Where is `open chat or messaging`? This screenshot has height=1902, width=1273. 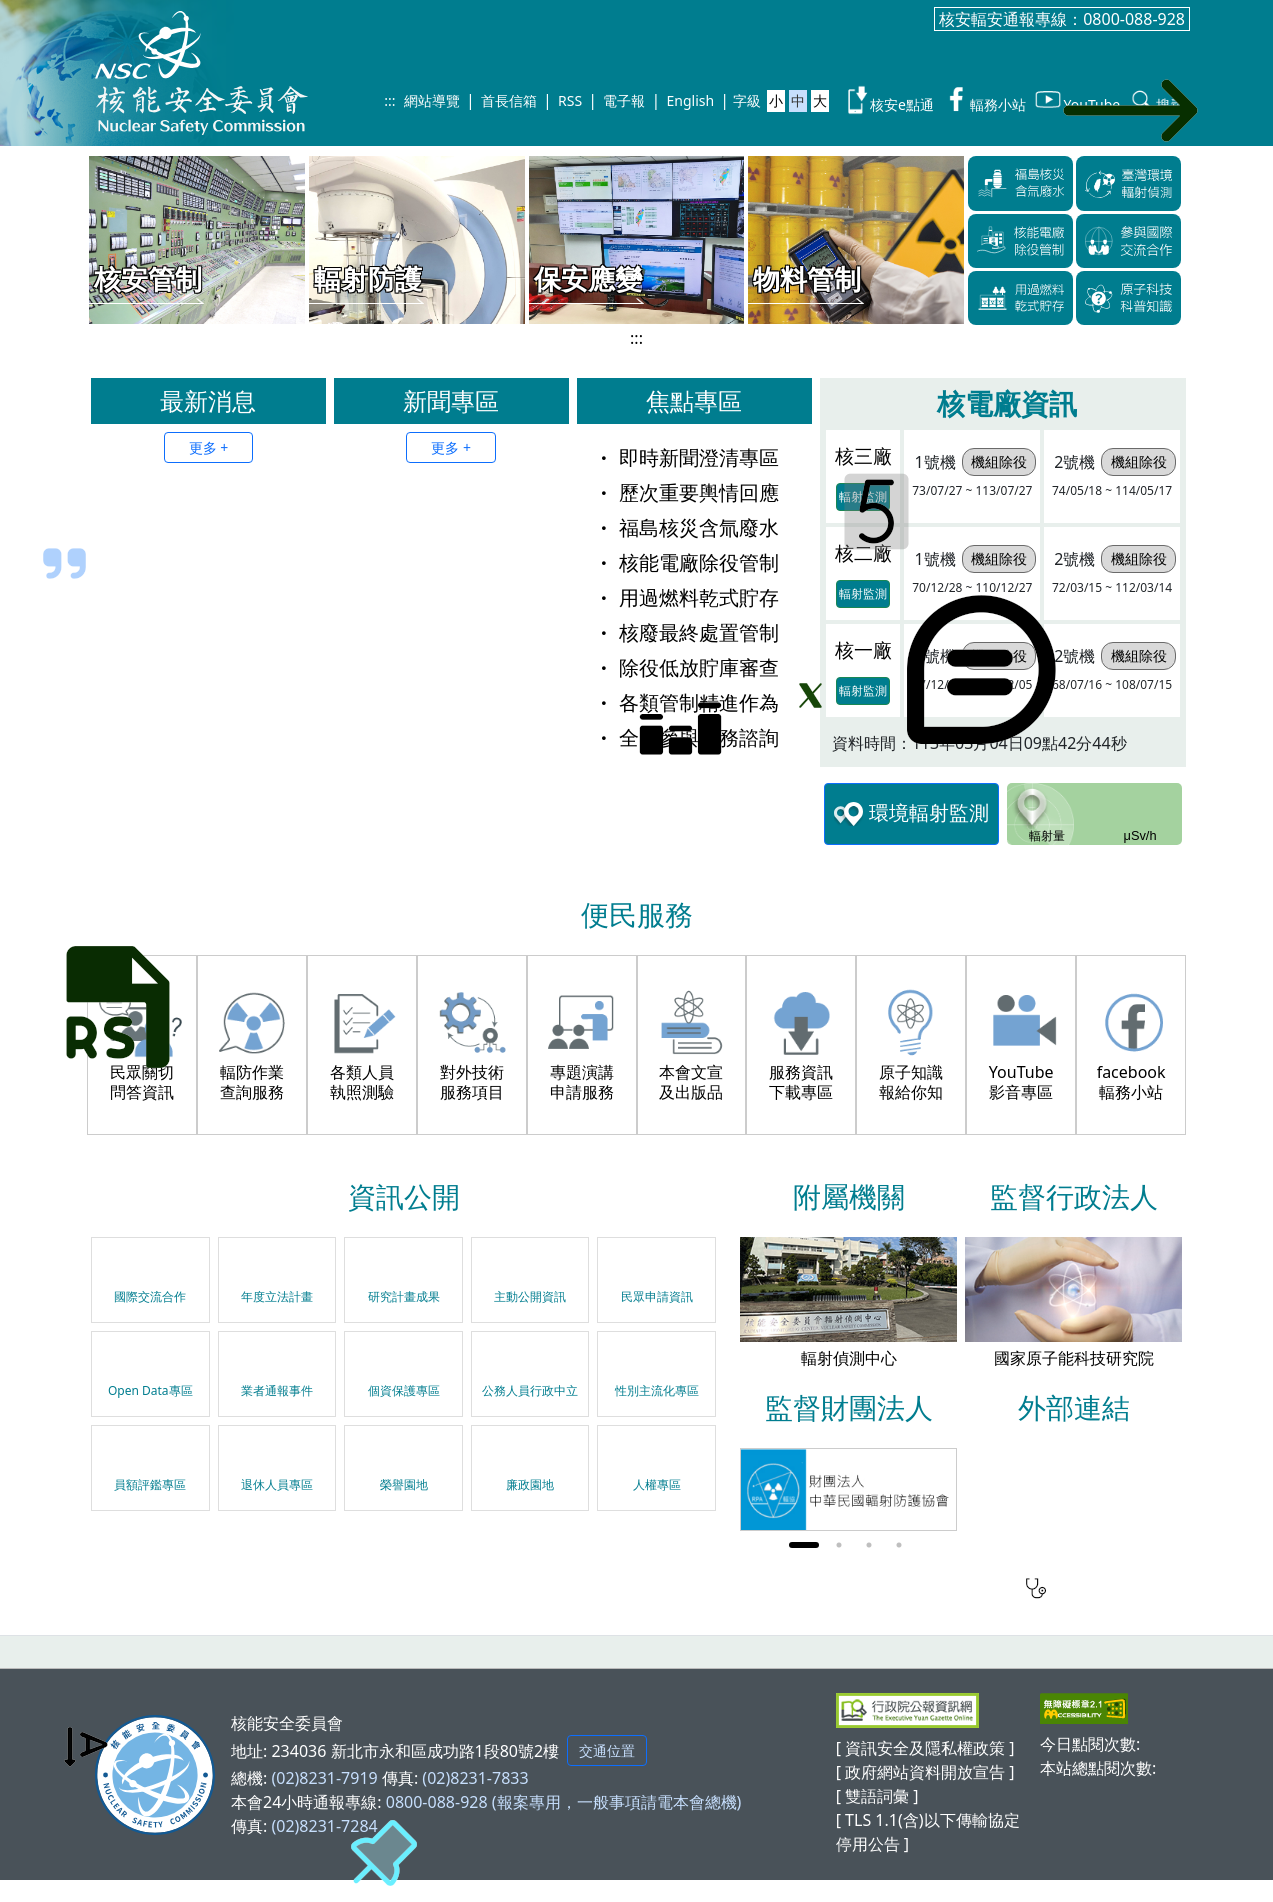 open chat or messaging is located at coordinates (978, 672).